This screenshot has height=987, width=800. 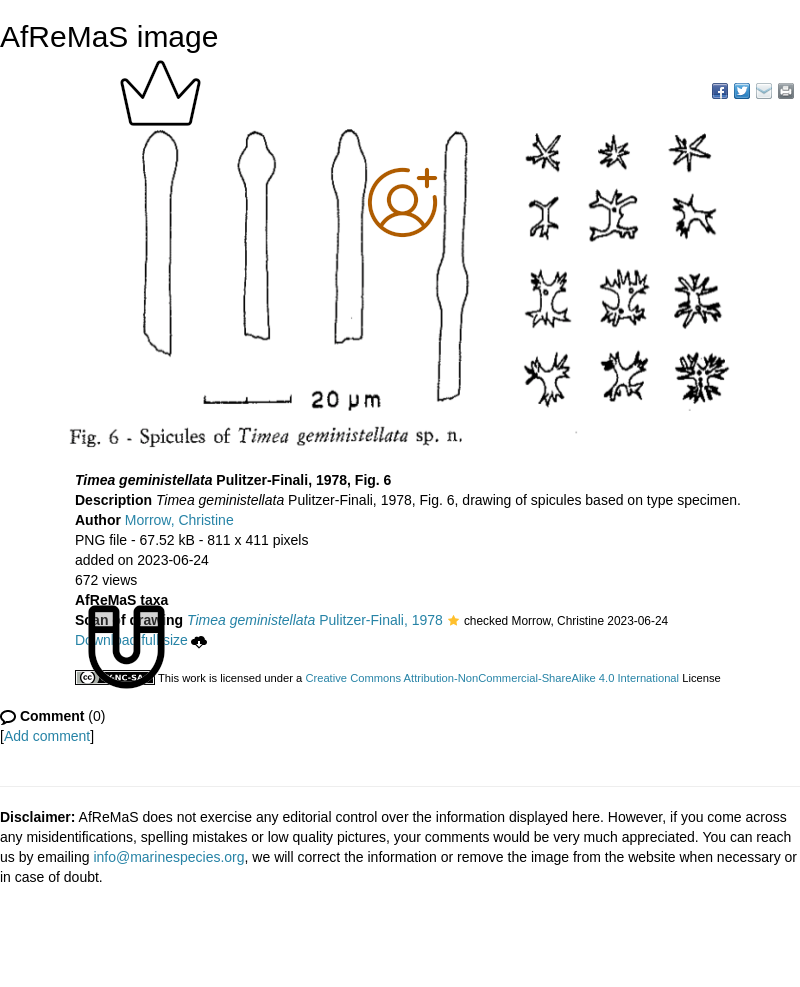 I want to click on activate magnetic snap or alignment tool, so click(x=126, y=643).